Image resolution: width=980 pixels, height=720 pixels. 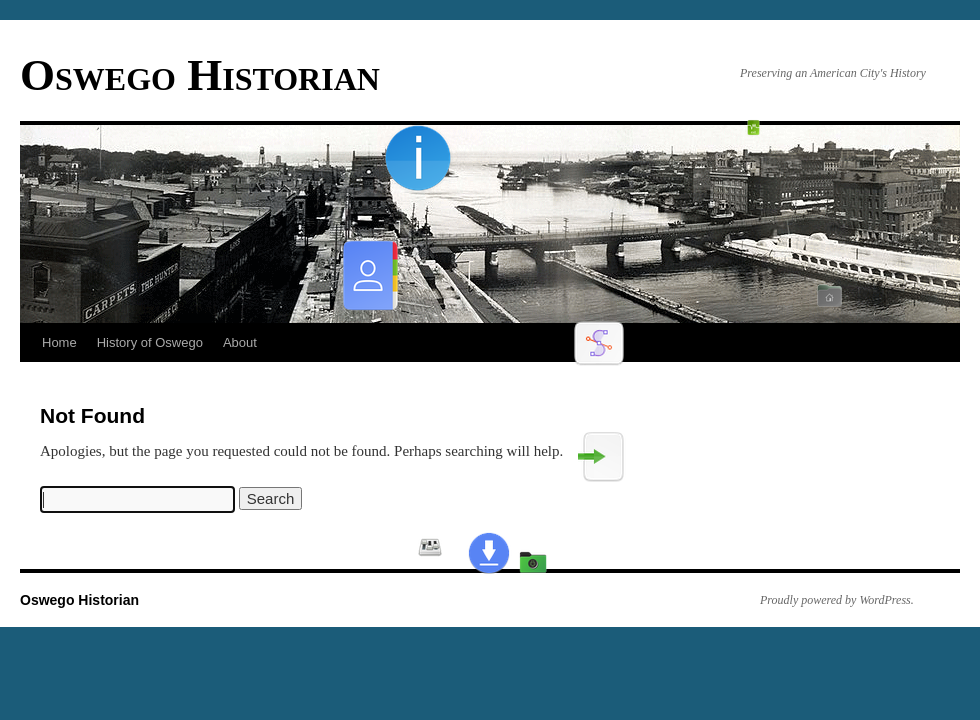 I want to click on indicates a downloaded file or completed download, so click(x=489, y=553).